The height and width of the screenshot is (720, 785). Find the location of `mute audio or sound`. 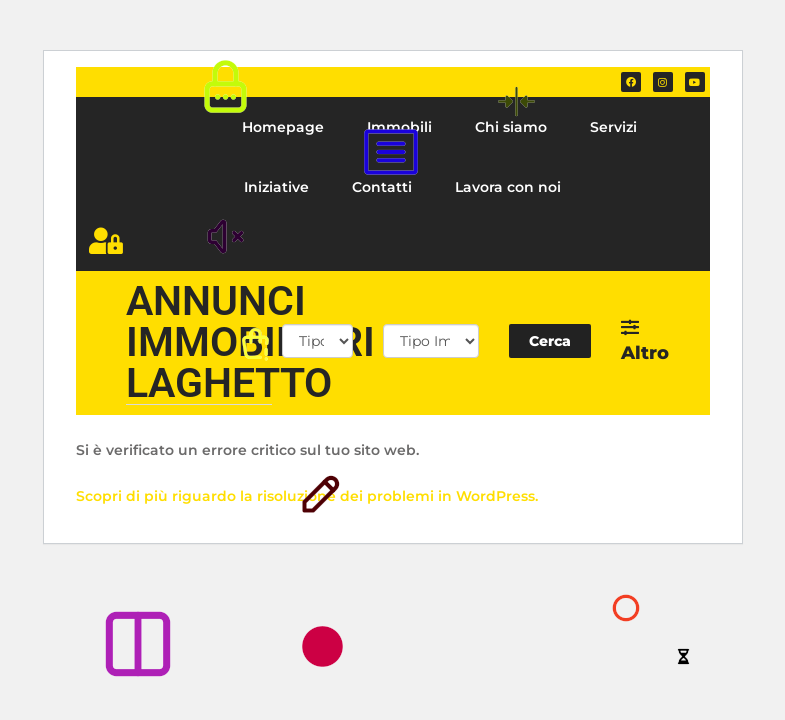

mute audio or sound is located at coordinates (226, 236).